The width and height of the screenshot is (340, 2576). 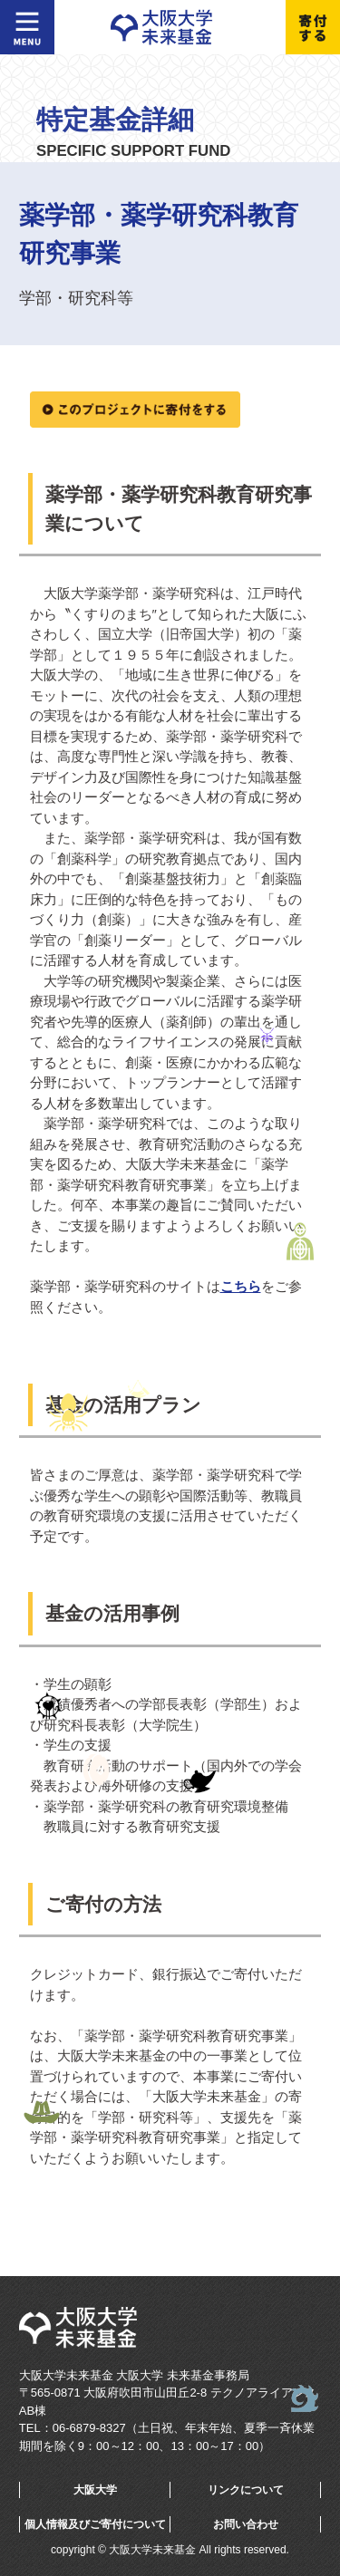 I want to click on access wish or bonus features, so click(x=199, y=1781).